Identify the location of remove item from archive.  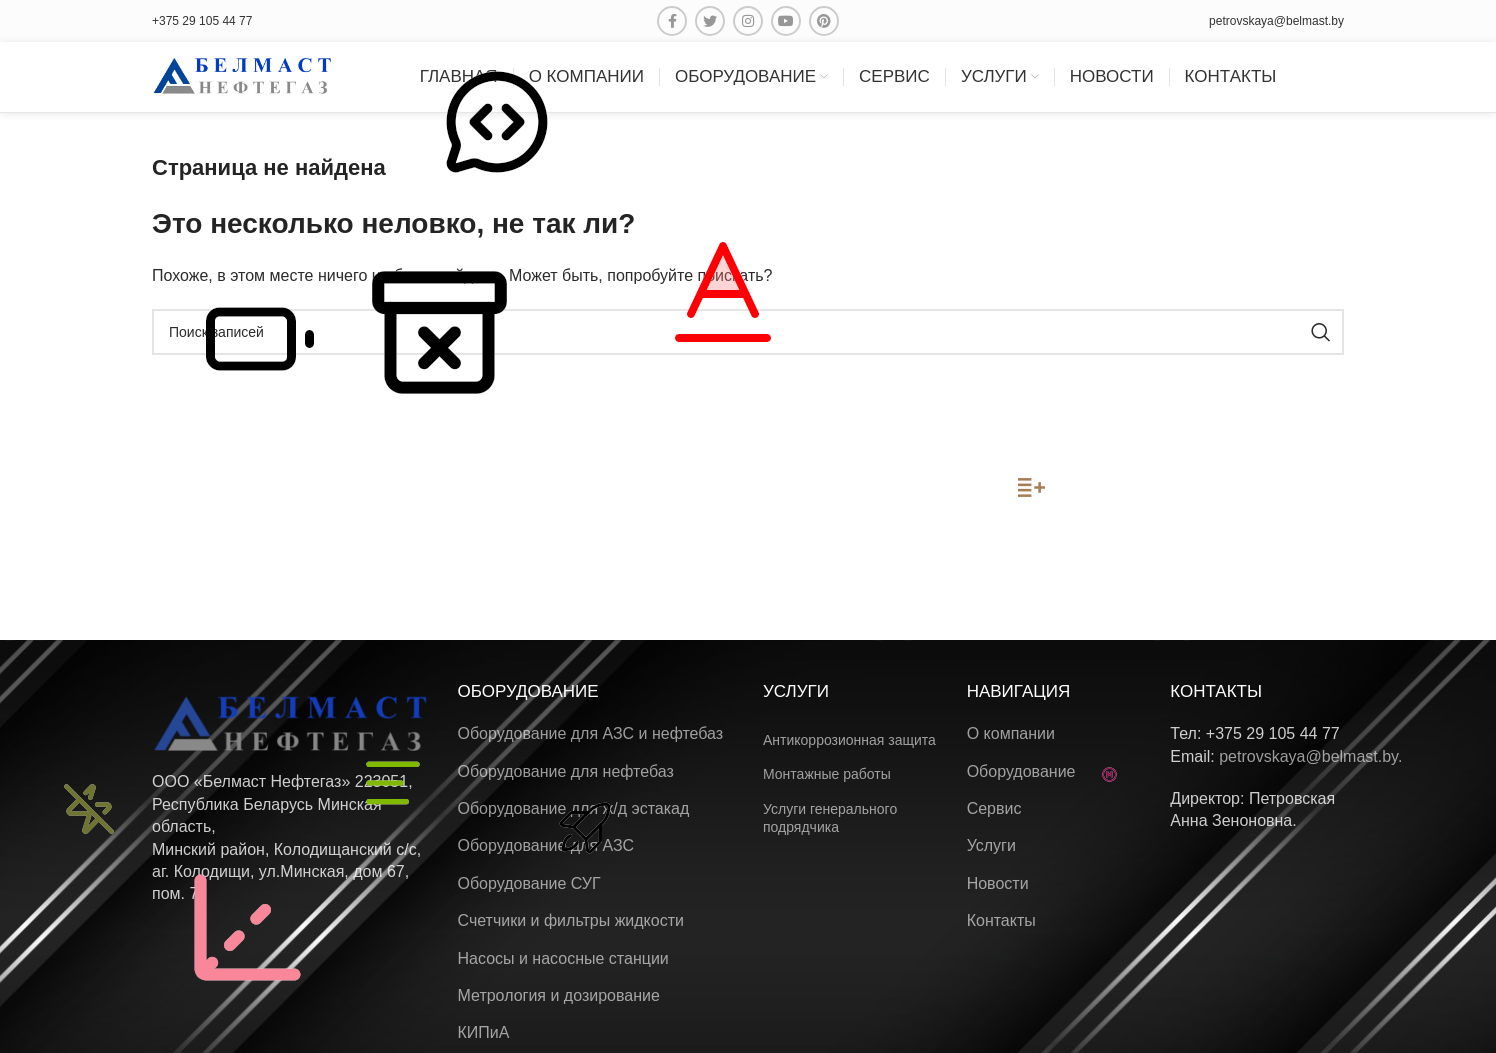
(439, 332).